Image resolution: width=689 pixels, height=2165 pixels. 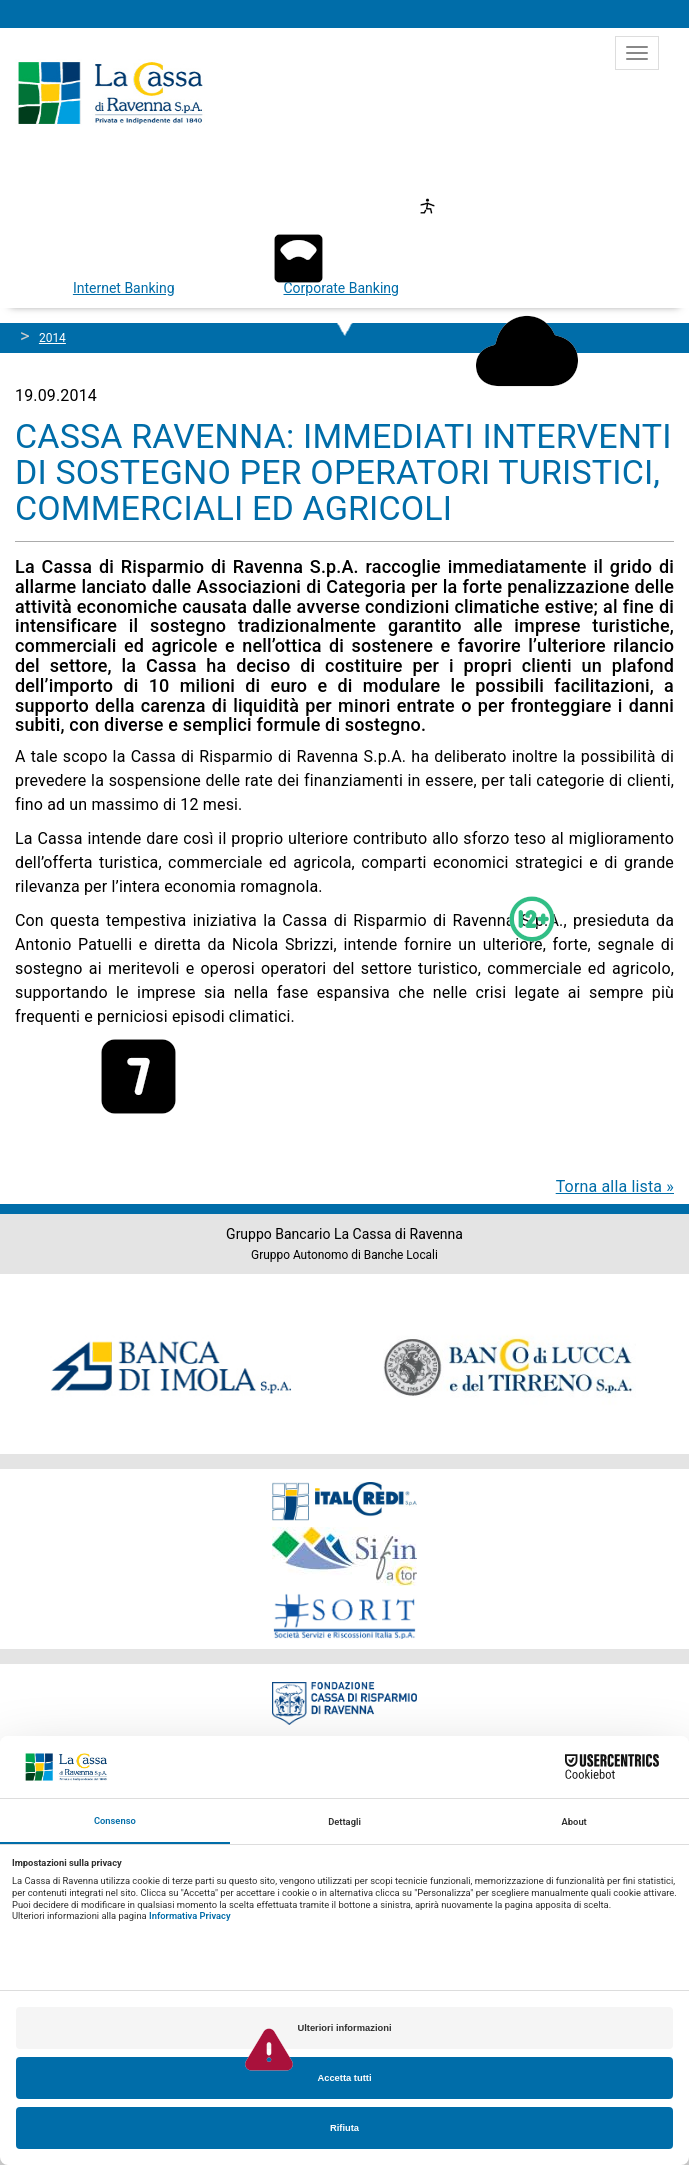 What do you see at coordinates (532, 919) in the screenshot?
I see `indicates content rated for ages 12 and older` at bounding box center [532, 919].